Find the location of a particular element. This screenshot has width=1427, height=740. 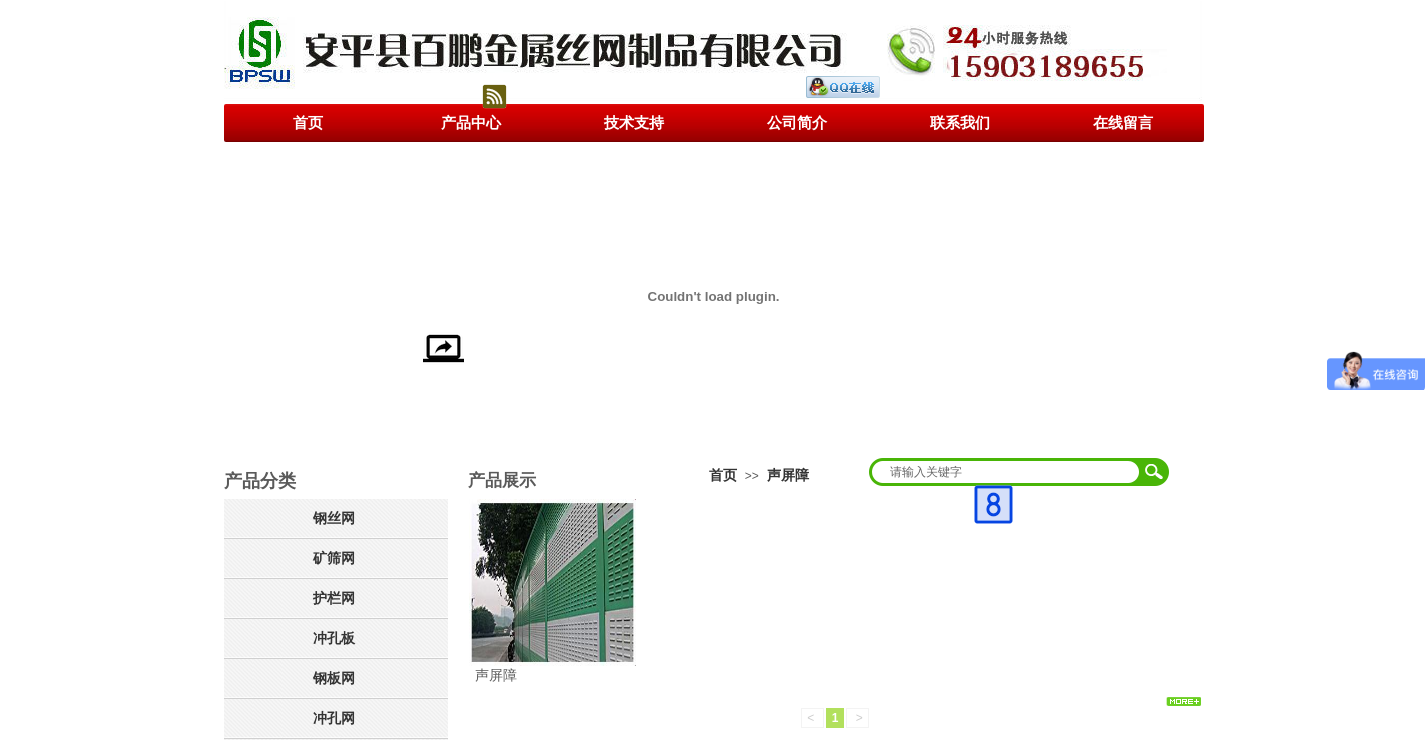

select or input the number eight is located at coordinates (993, 504).